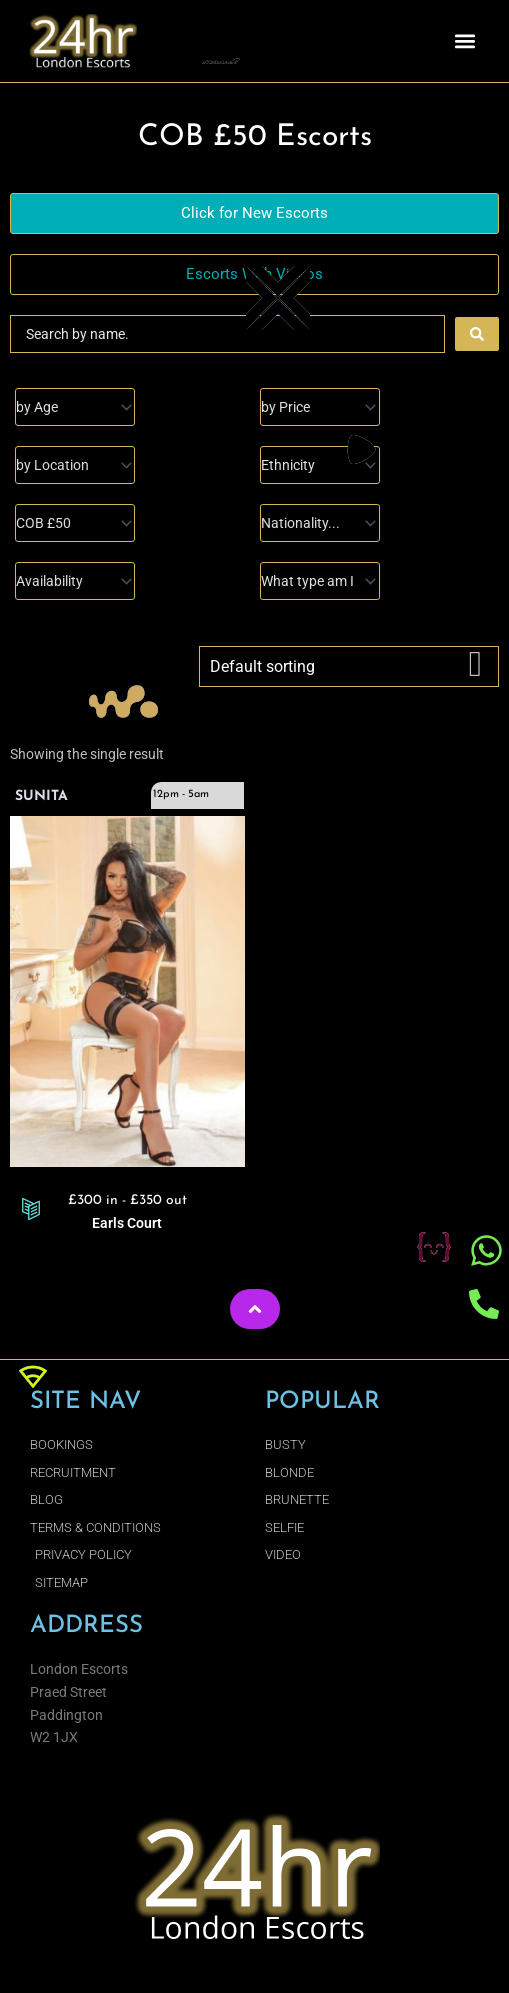 The height and width of the screenshot is (1993, 509). I want to click on McLaren brand logo, so click(221, 61).